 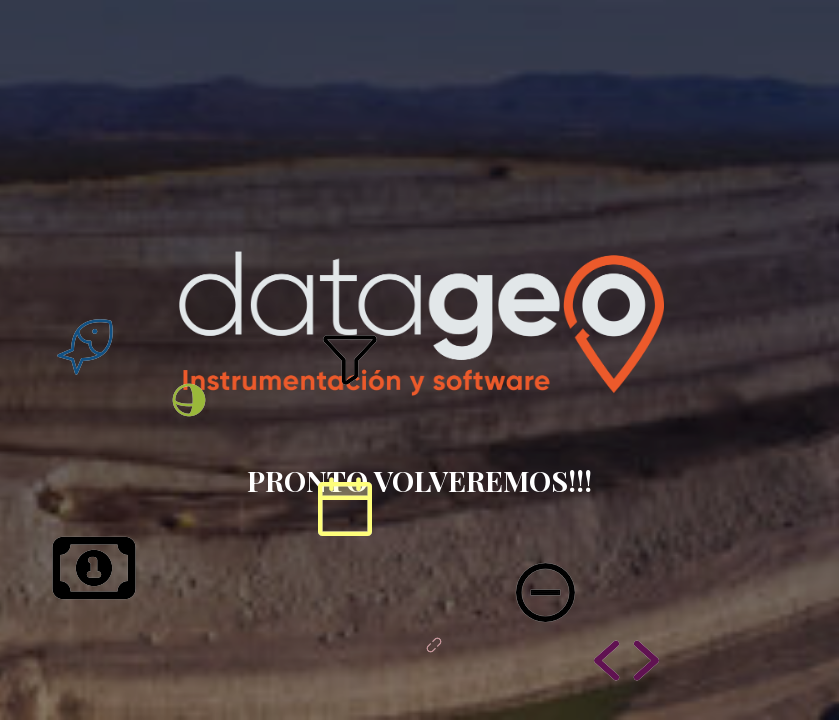 What do you see at coordinates (189, 400) in the screenshot?
I see `indicates a 3D or globe-related feature` at bounding box center [189, 400].